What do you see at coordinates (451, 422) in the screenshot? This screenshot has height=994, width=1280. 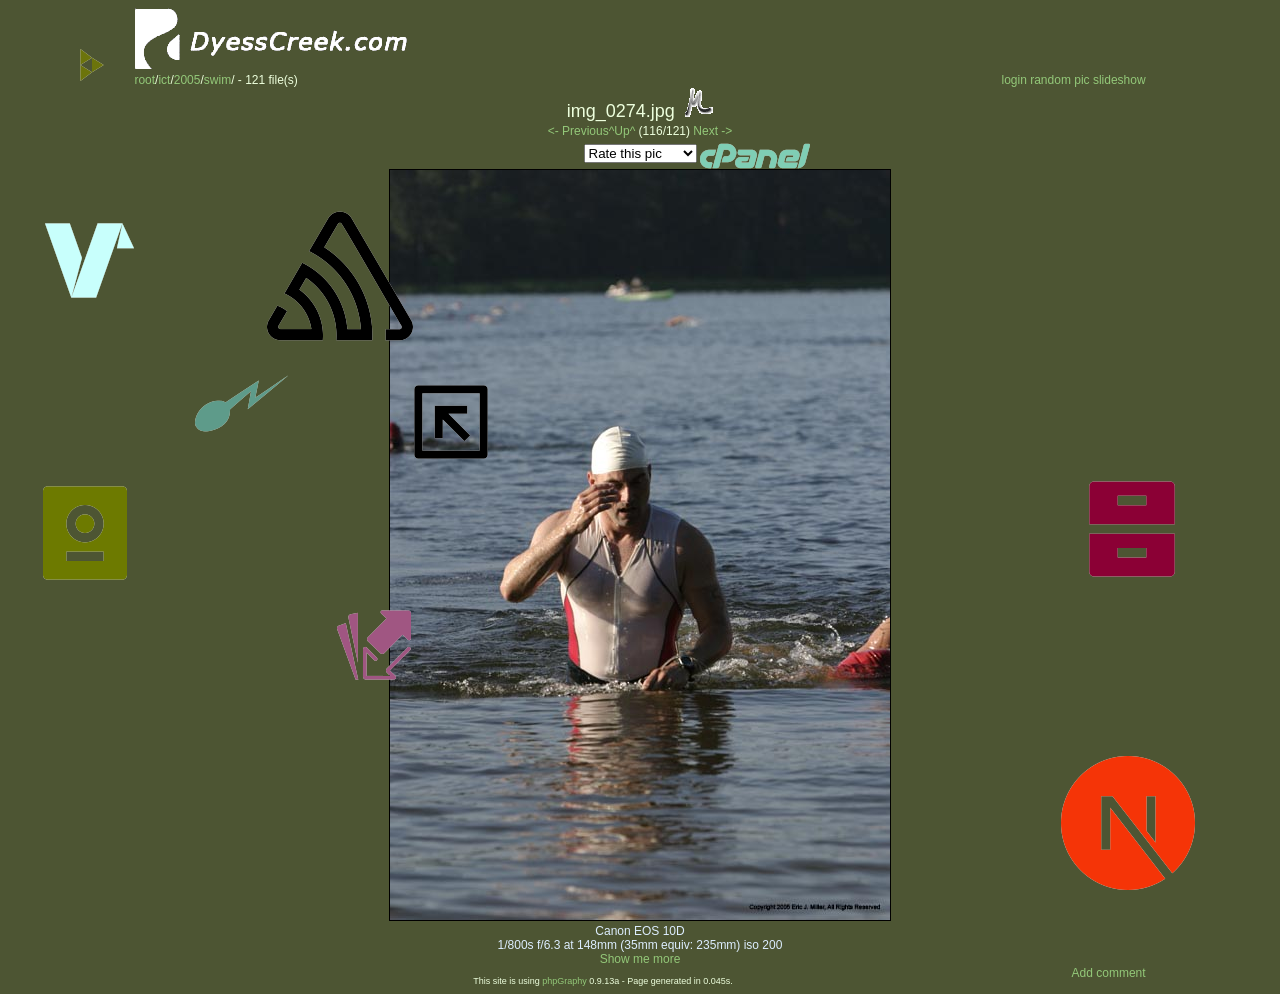 I see `navigate back and up one level` at bounding box center [451, 422].